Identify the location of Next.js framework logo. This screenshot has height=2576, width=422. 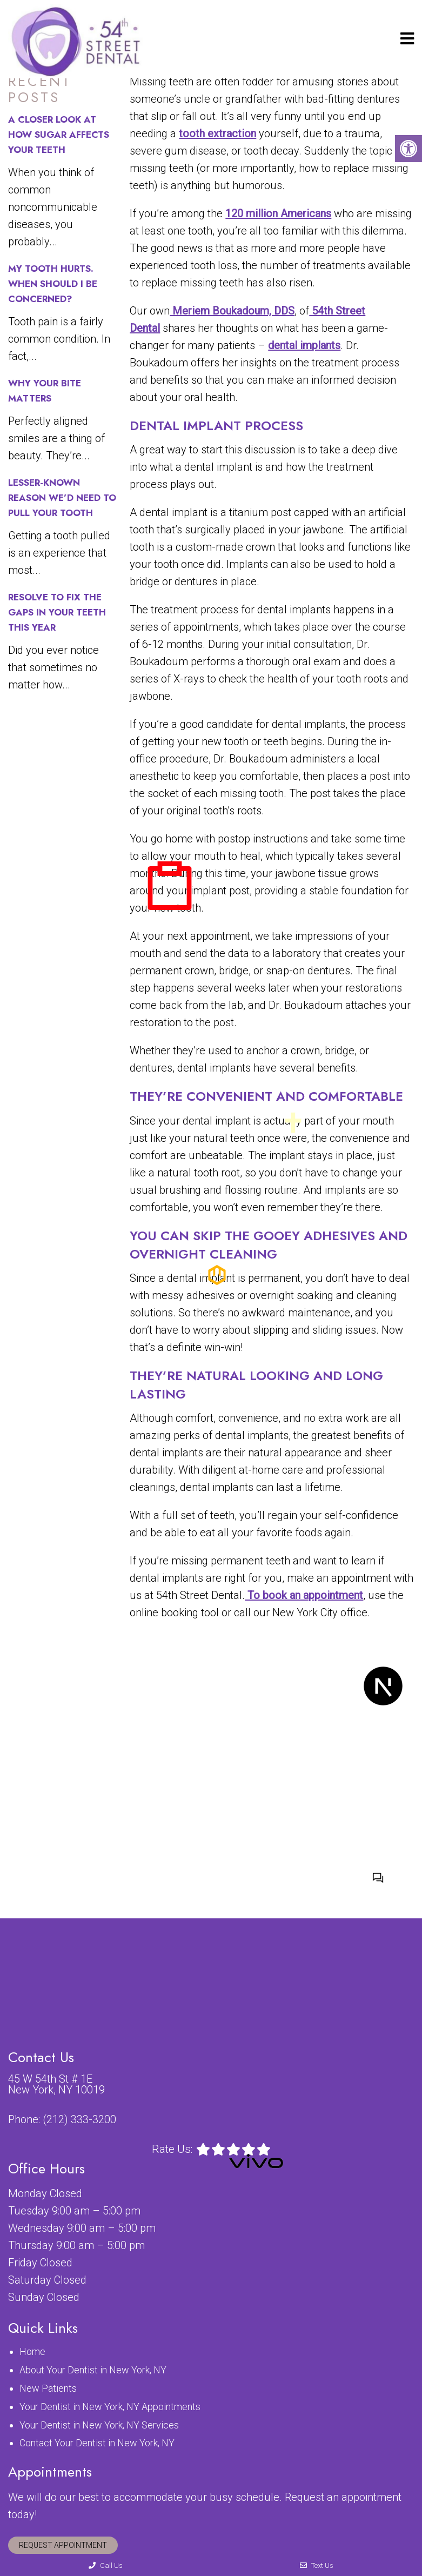
(383, 1686).